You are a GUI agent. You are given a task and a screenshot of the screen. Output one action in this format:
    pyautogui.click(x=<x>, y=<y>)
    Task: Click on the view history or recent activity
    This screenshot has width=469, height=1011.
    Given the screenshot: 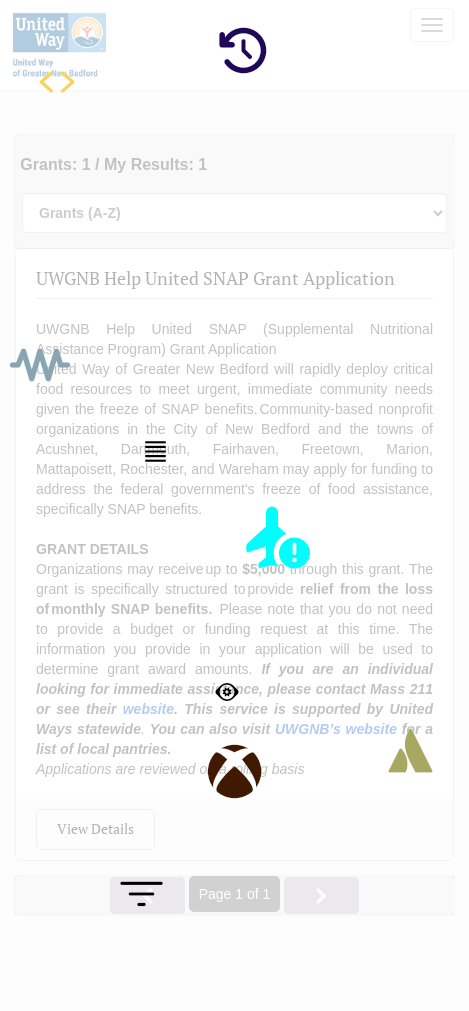 What is the action you would take?
    pyautogui.click(x=243, y=50)
    